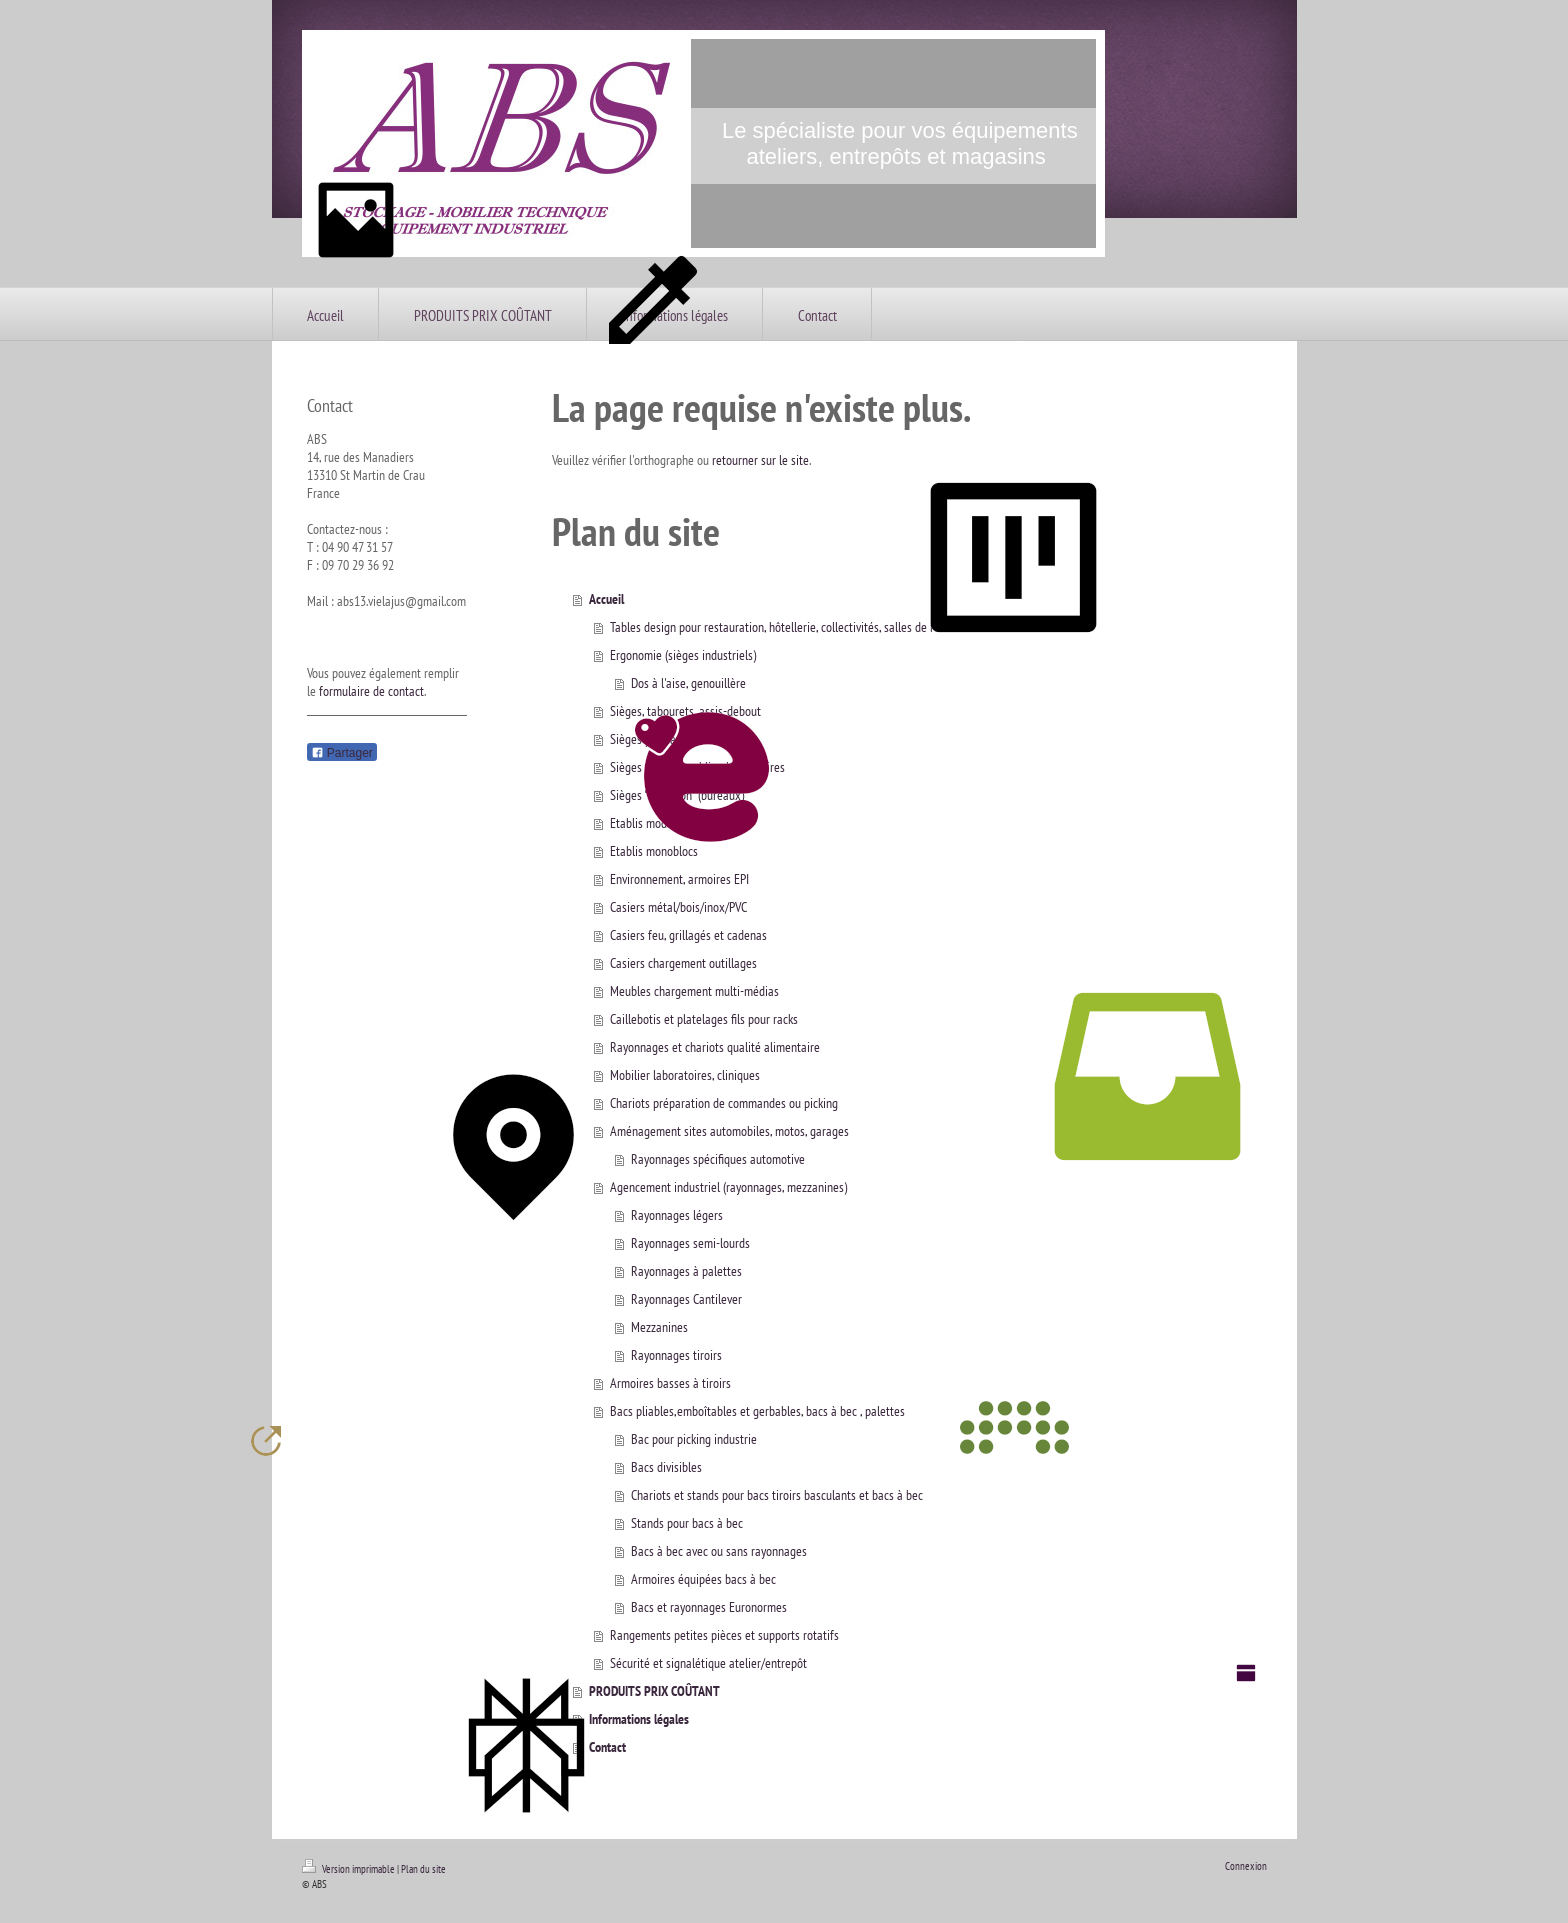 This screenshot has width=1568, height=1923. Describe the element at coordinates (1147, 1076) in the screenshot. I see `view inbox messages` at that location.